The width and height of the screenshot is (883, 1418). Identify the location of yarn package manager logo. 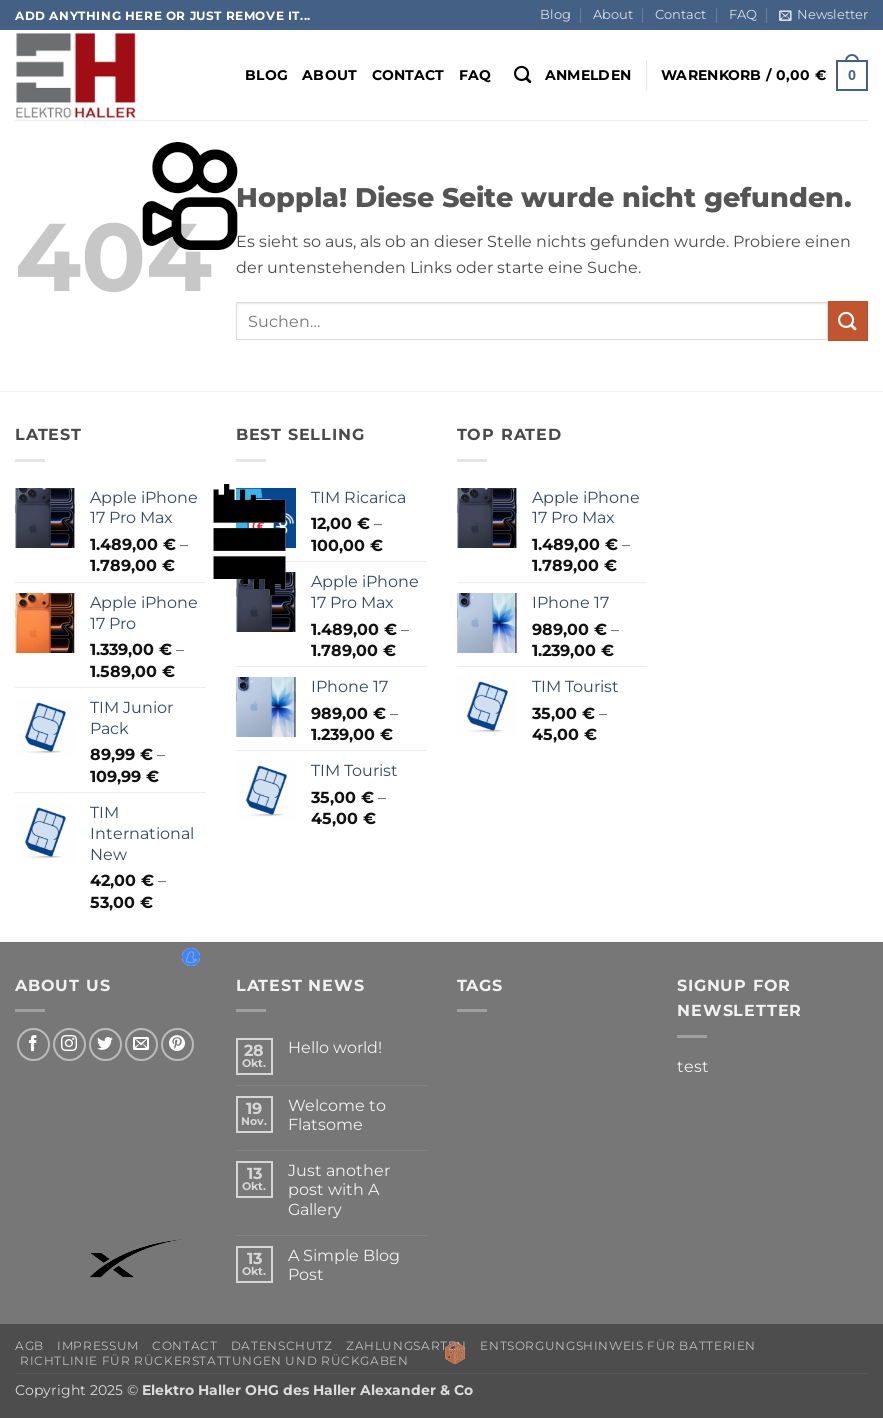
(191, 957).